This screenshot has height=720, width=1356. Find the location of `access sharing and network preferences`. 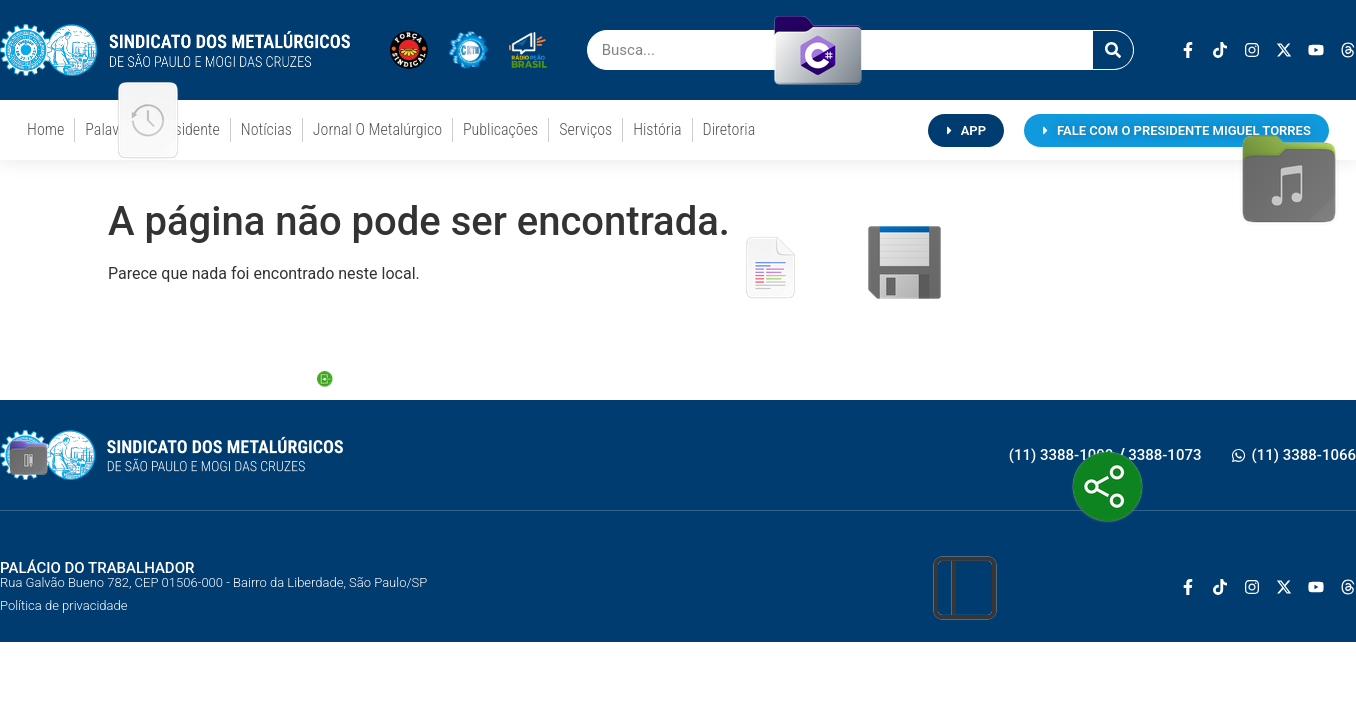

access sharing and network preferences is located at coordinates (1107, 486).